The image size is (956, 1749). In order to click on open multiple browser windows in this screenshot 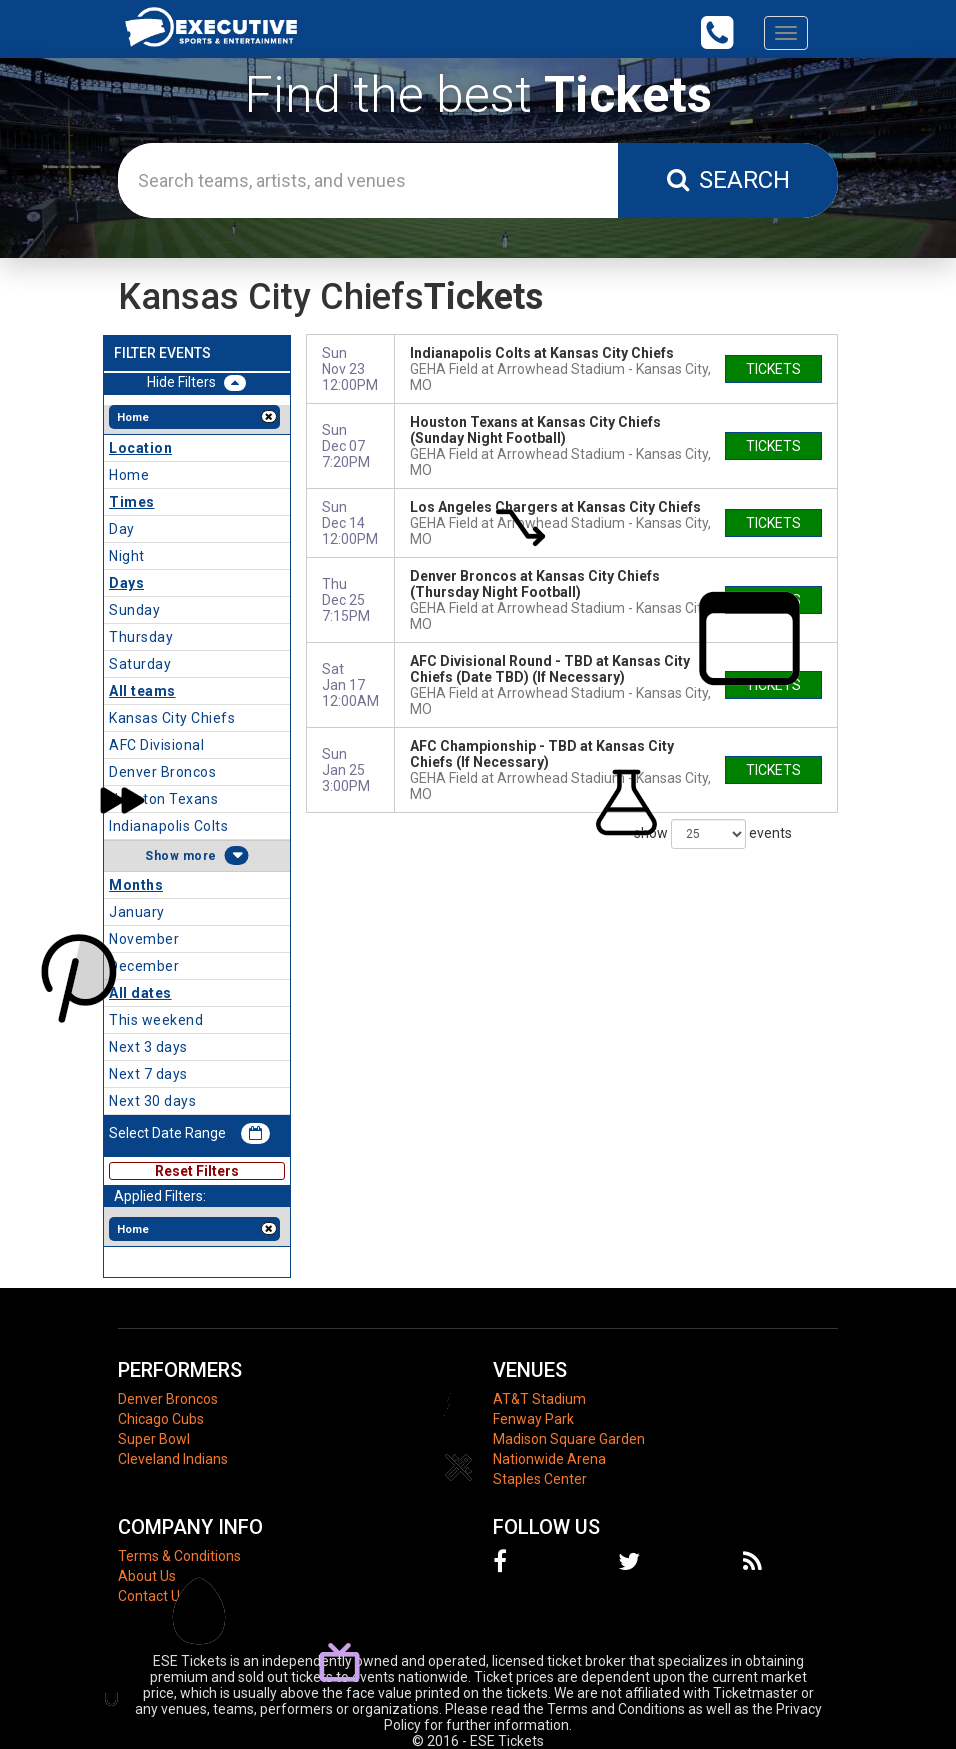, I will do `click(749, 638)`.